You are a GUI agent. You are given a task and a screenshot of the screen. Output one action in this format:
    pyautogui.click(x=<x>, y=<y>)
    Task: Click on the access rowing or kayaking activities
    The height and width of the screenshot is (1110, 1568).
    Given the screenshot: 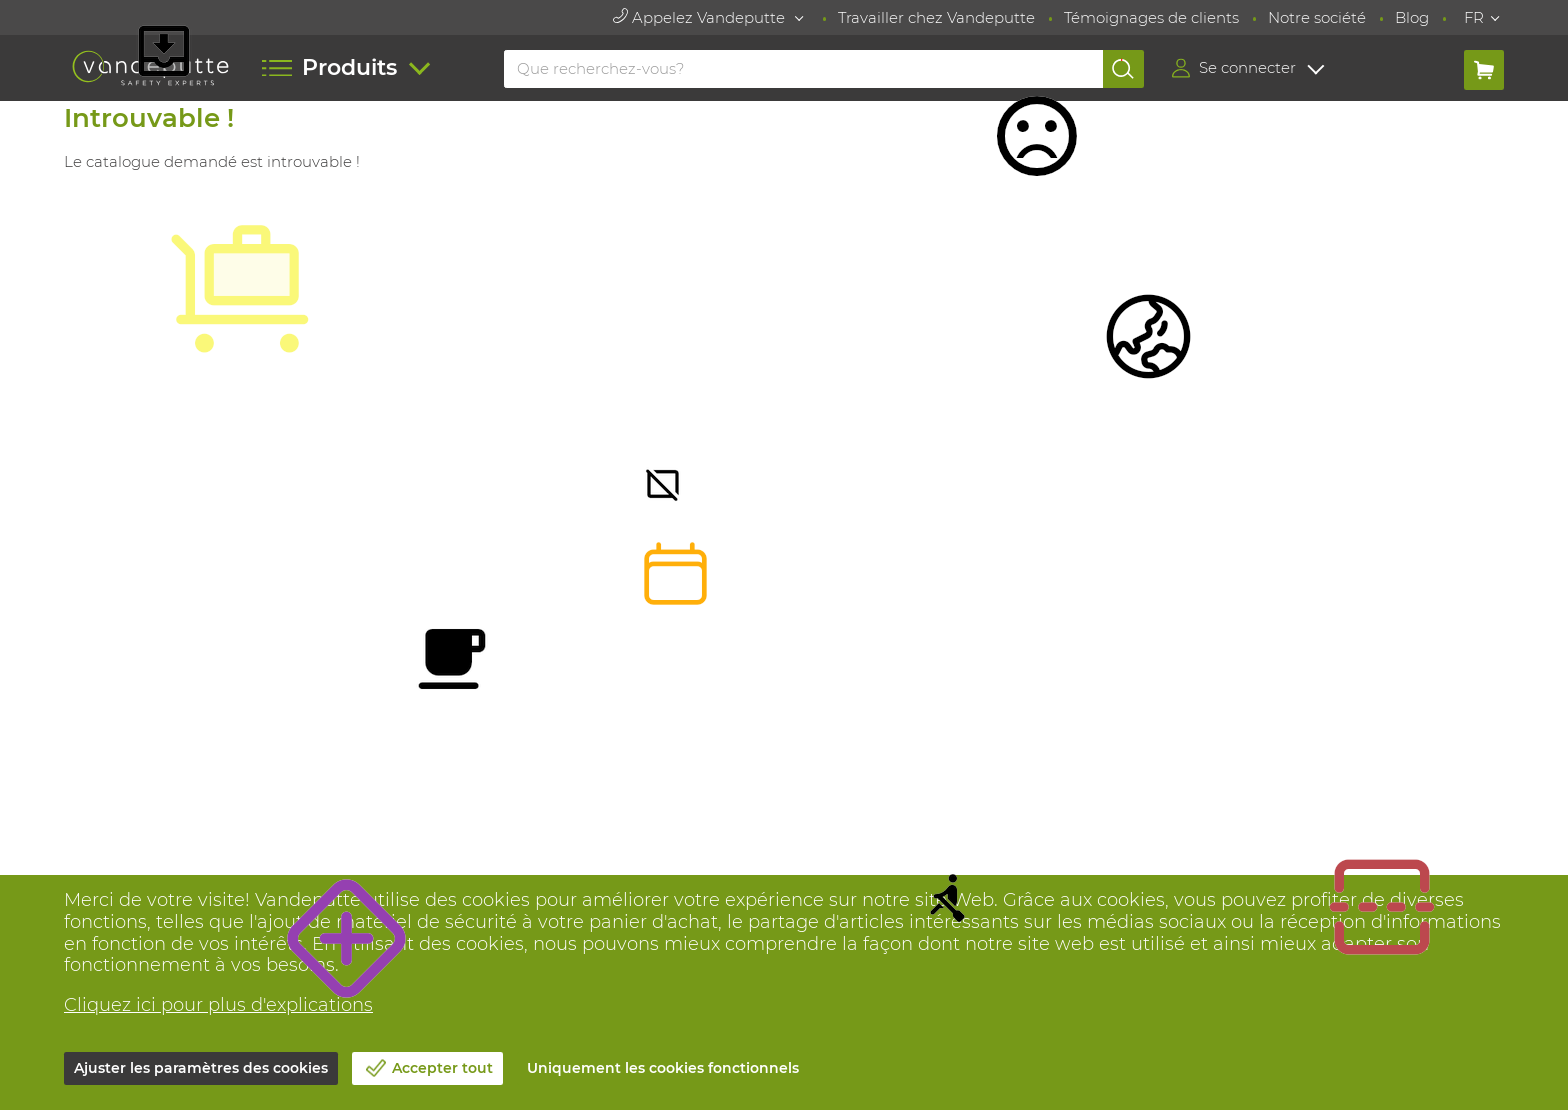 What is the action you would take?
    pyautogui.click(x=946, y=897)
    